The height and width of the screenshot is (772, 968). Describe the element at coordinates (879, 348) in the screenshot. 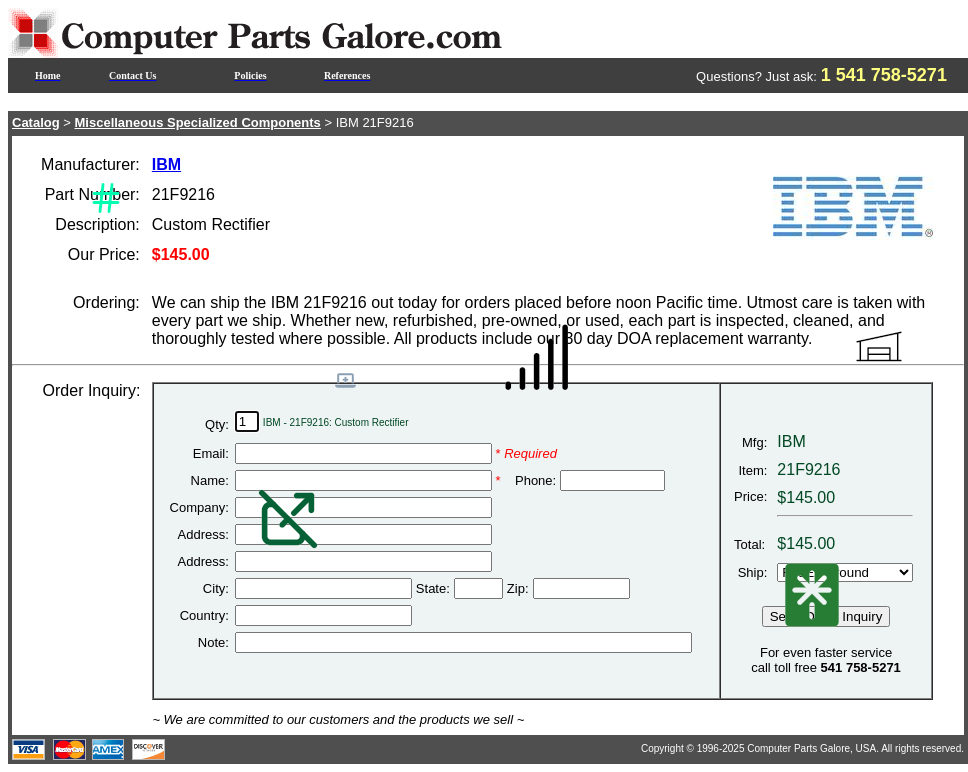

I see `access warehouse or storage management` at that location.